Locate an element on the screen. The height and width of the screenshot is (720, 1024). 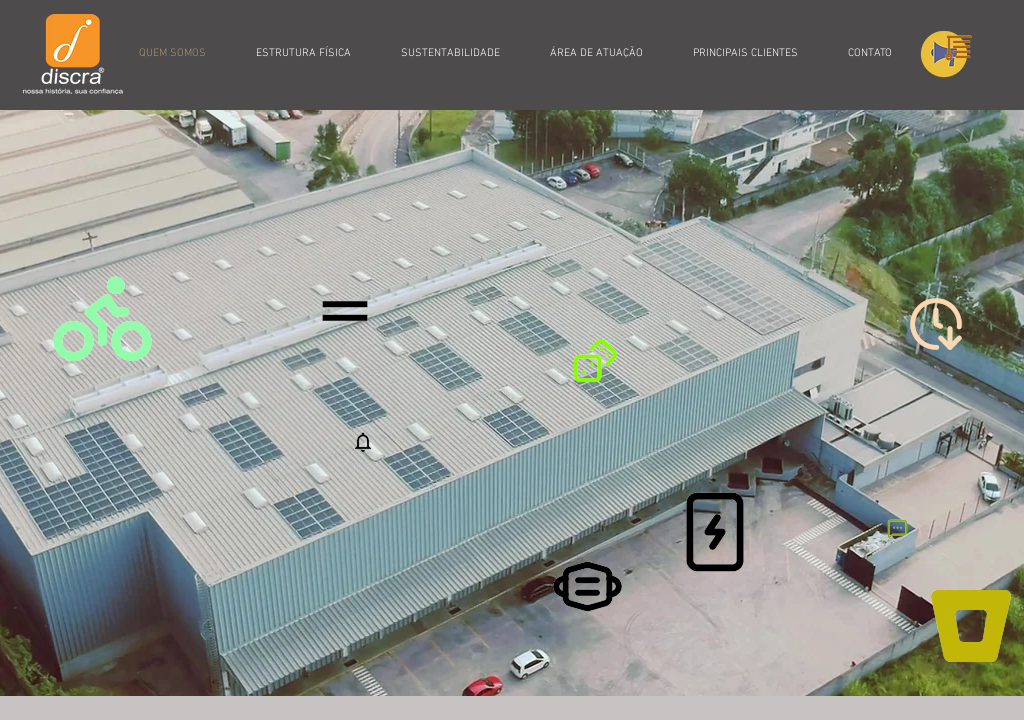
download history or past activity is located at coordinates (936, 324).